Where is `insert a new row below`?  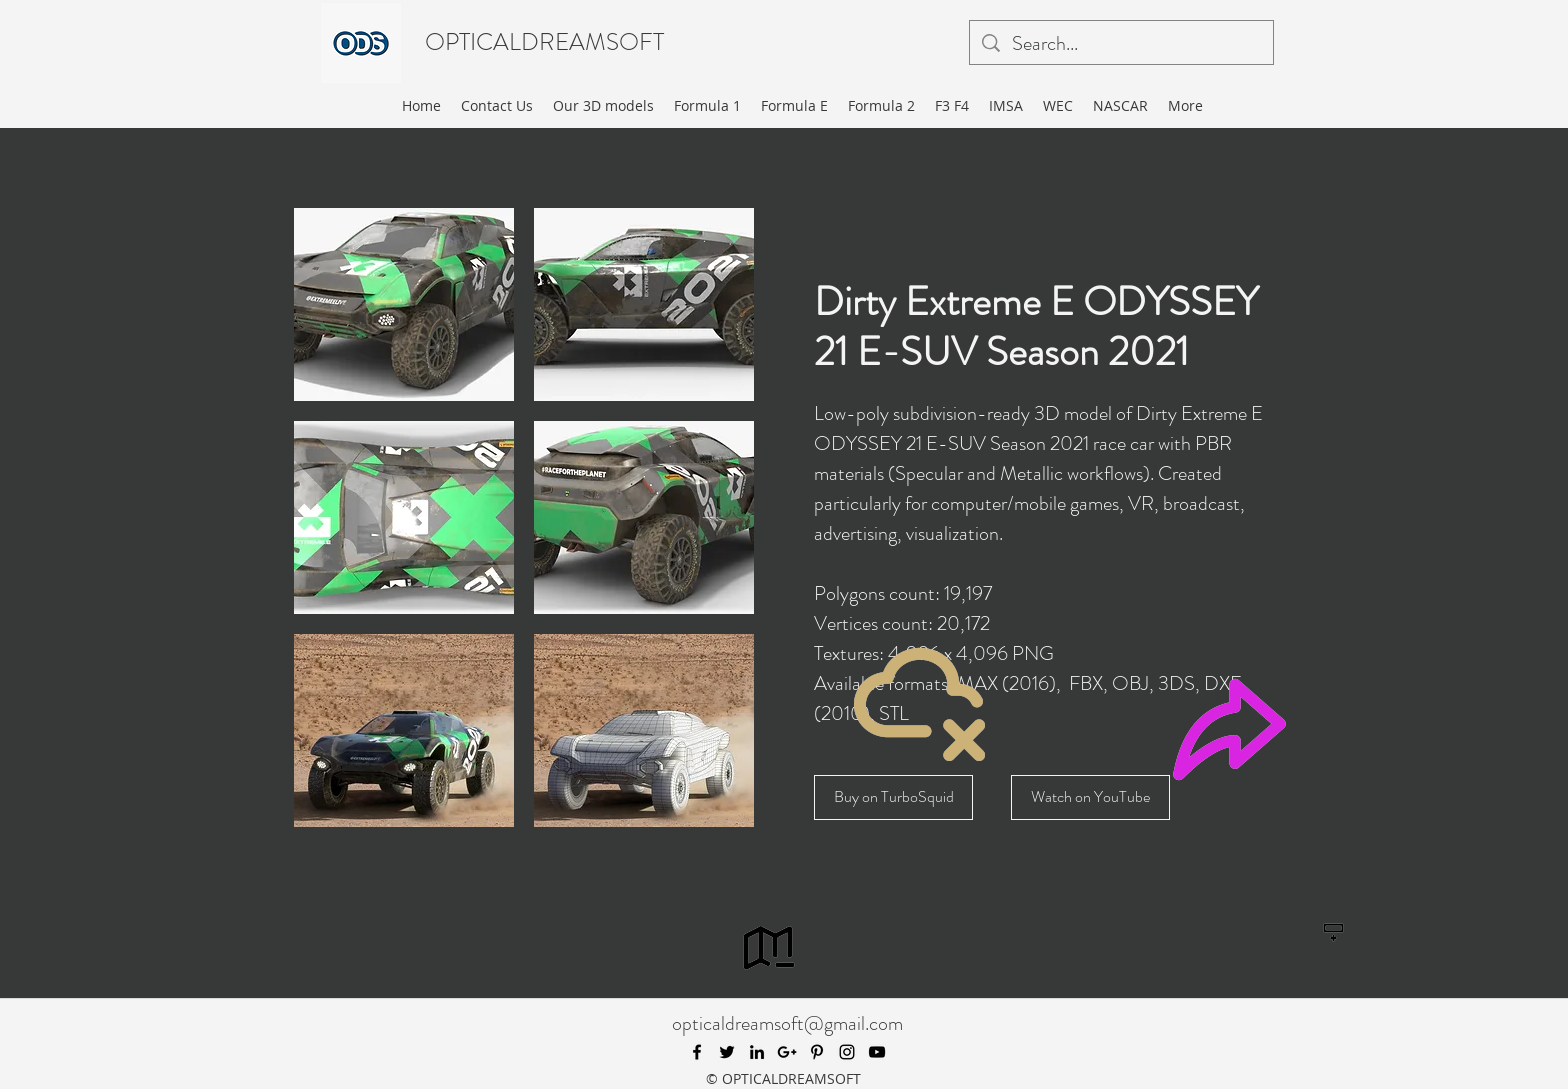
insert a new row below is located at coordinates (1333, 932).